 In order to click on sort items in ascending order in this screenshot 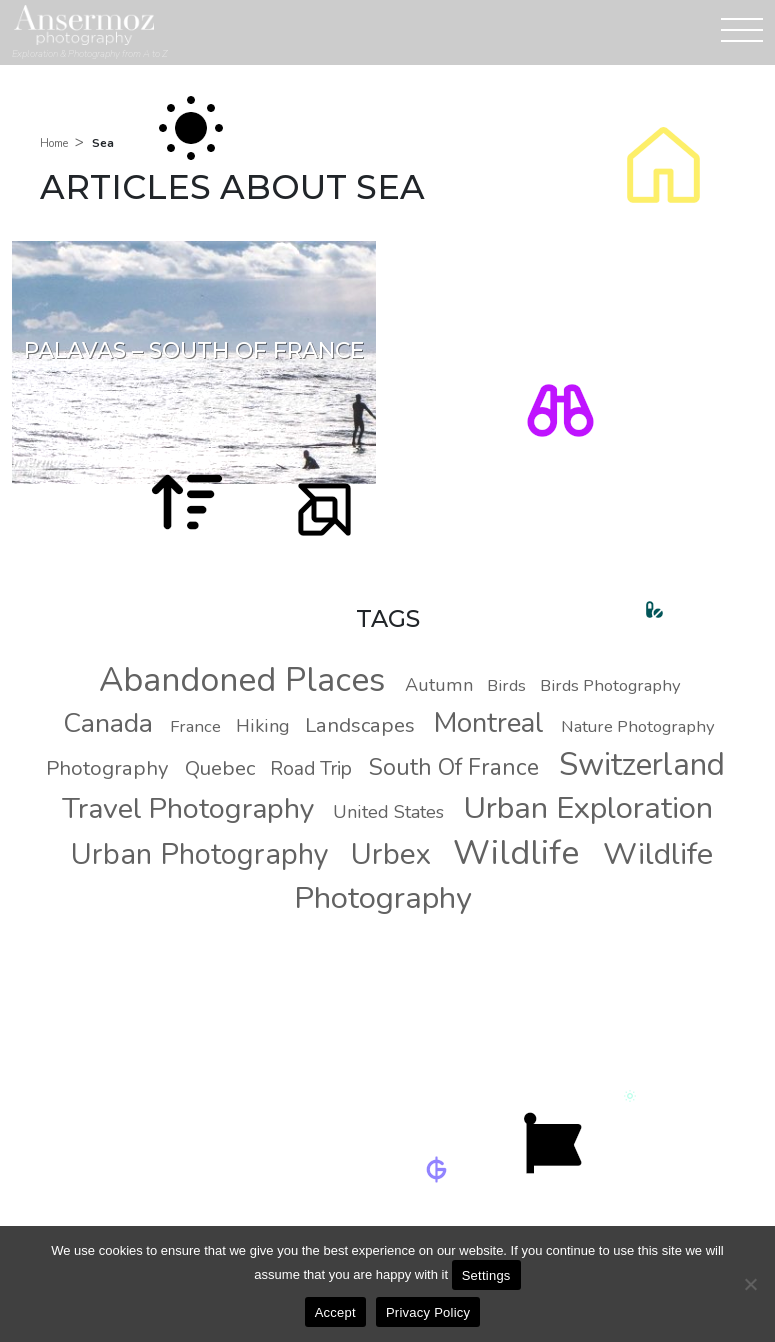, I will do `click(187, 502)`.